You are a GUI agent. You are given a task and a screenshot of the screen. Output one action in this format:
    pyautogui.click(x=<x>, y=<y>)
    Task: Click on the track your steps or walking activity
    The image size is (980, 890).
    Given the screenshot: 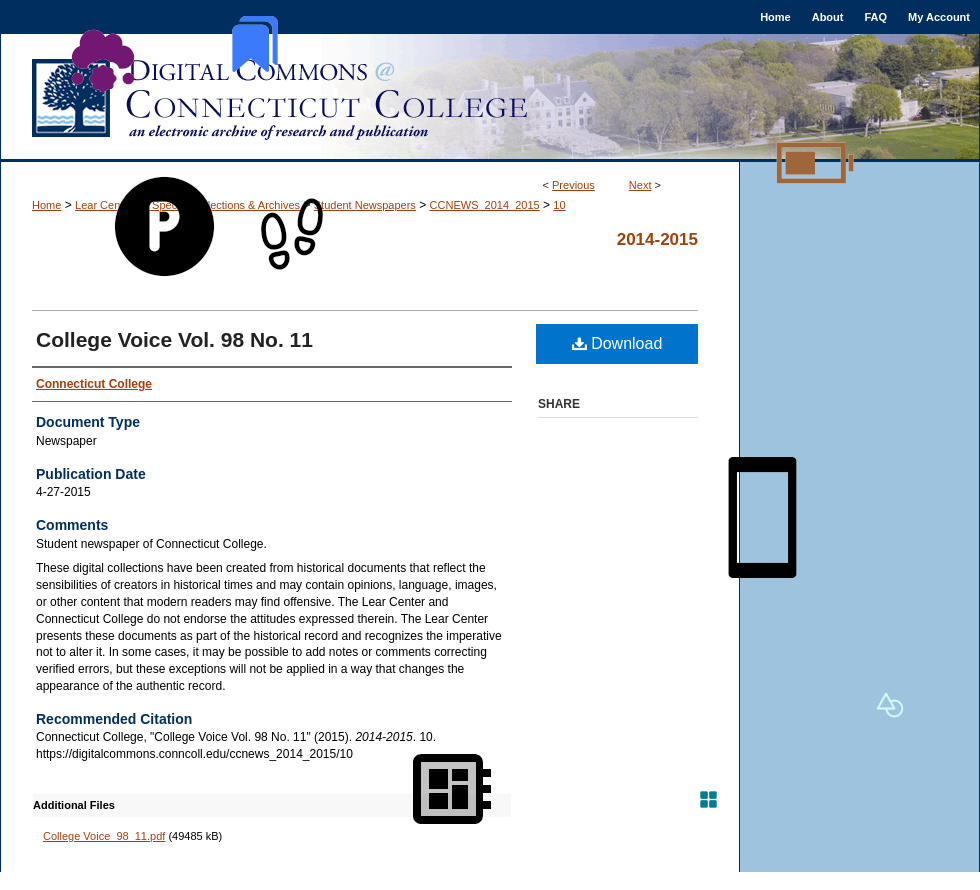 What is the action you would take?
    pyautogui.click(x=292, y=234)
    